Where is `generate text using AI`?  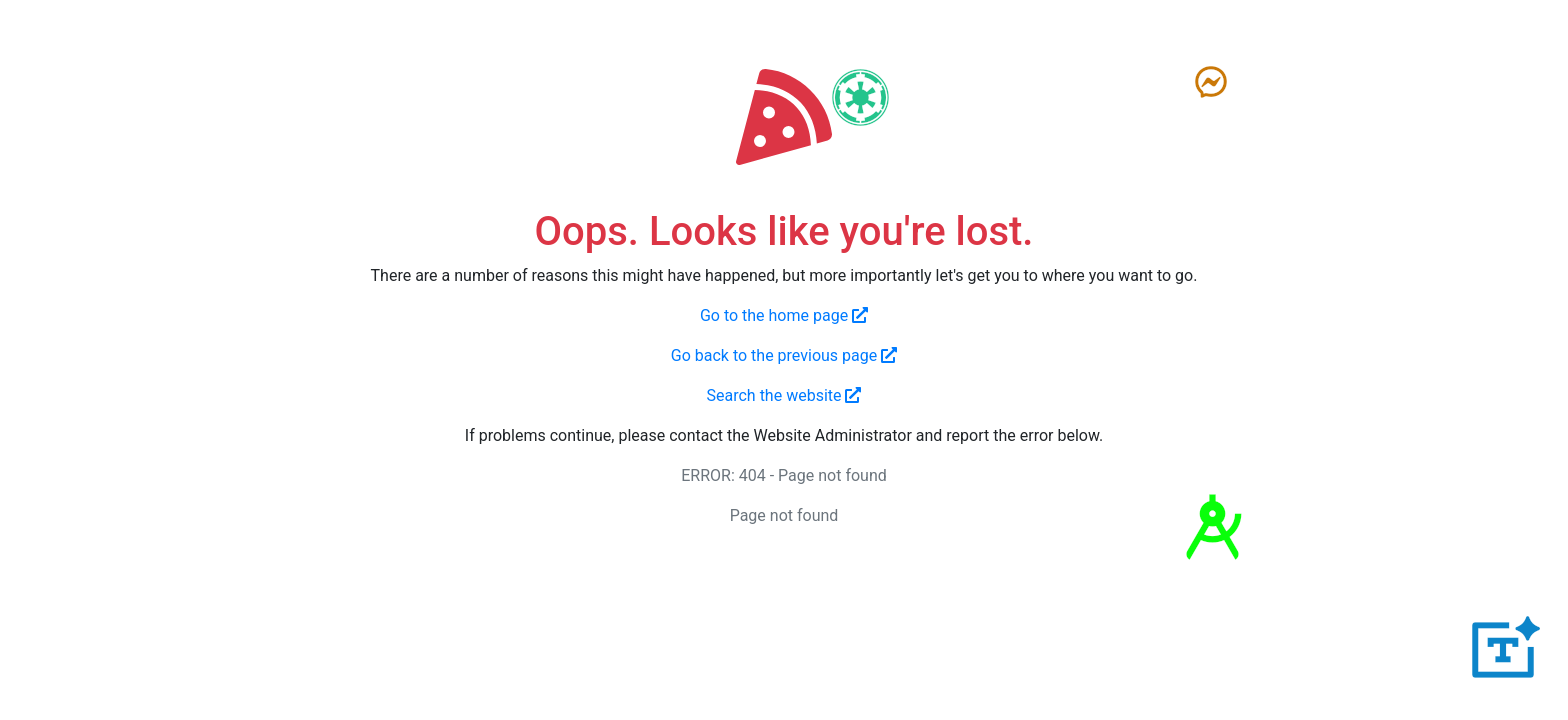 generate text using AI is located at coordinates (1503, 650).